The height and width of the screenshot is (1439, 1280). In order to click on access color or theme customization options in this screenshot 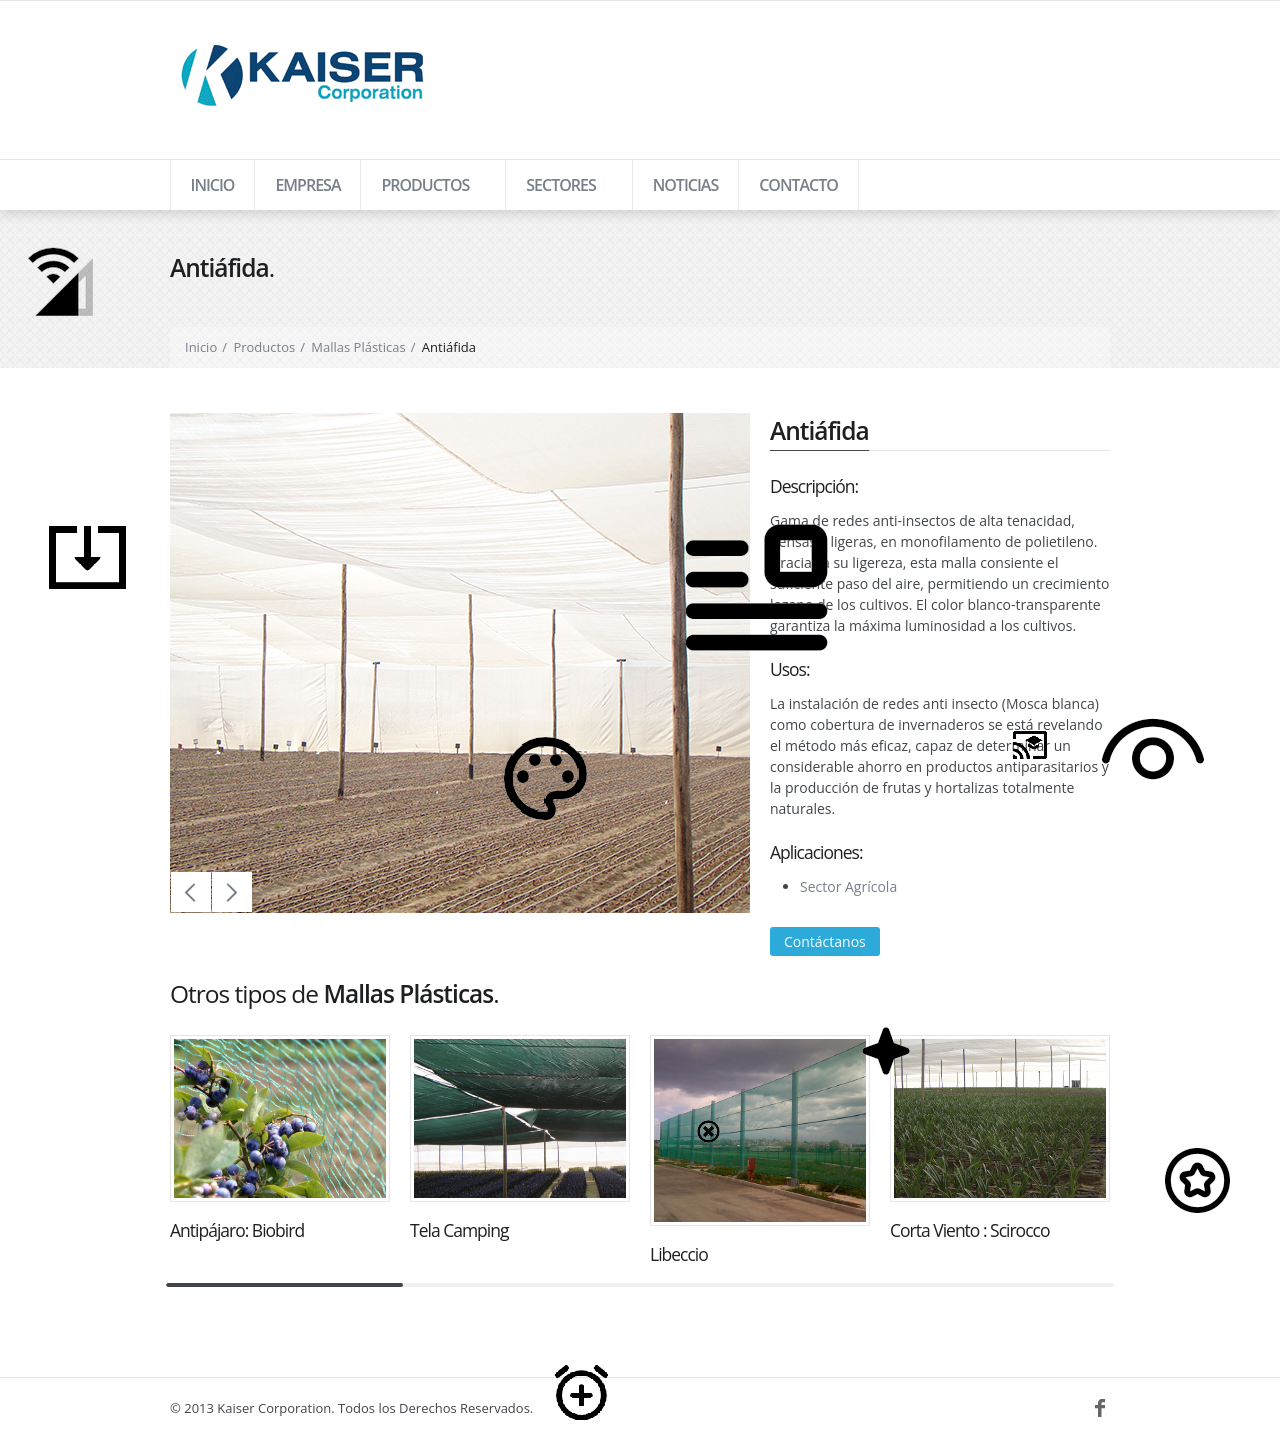, I will do `click(545, 778)`.